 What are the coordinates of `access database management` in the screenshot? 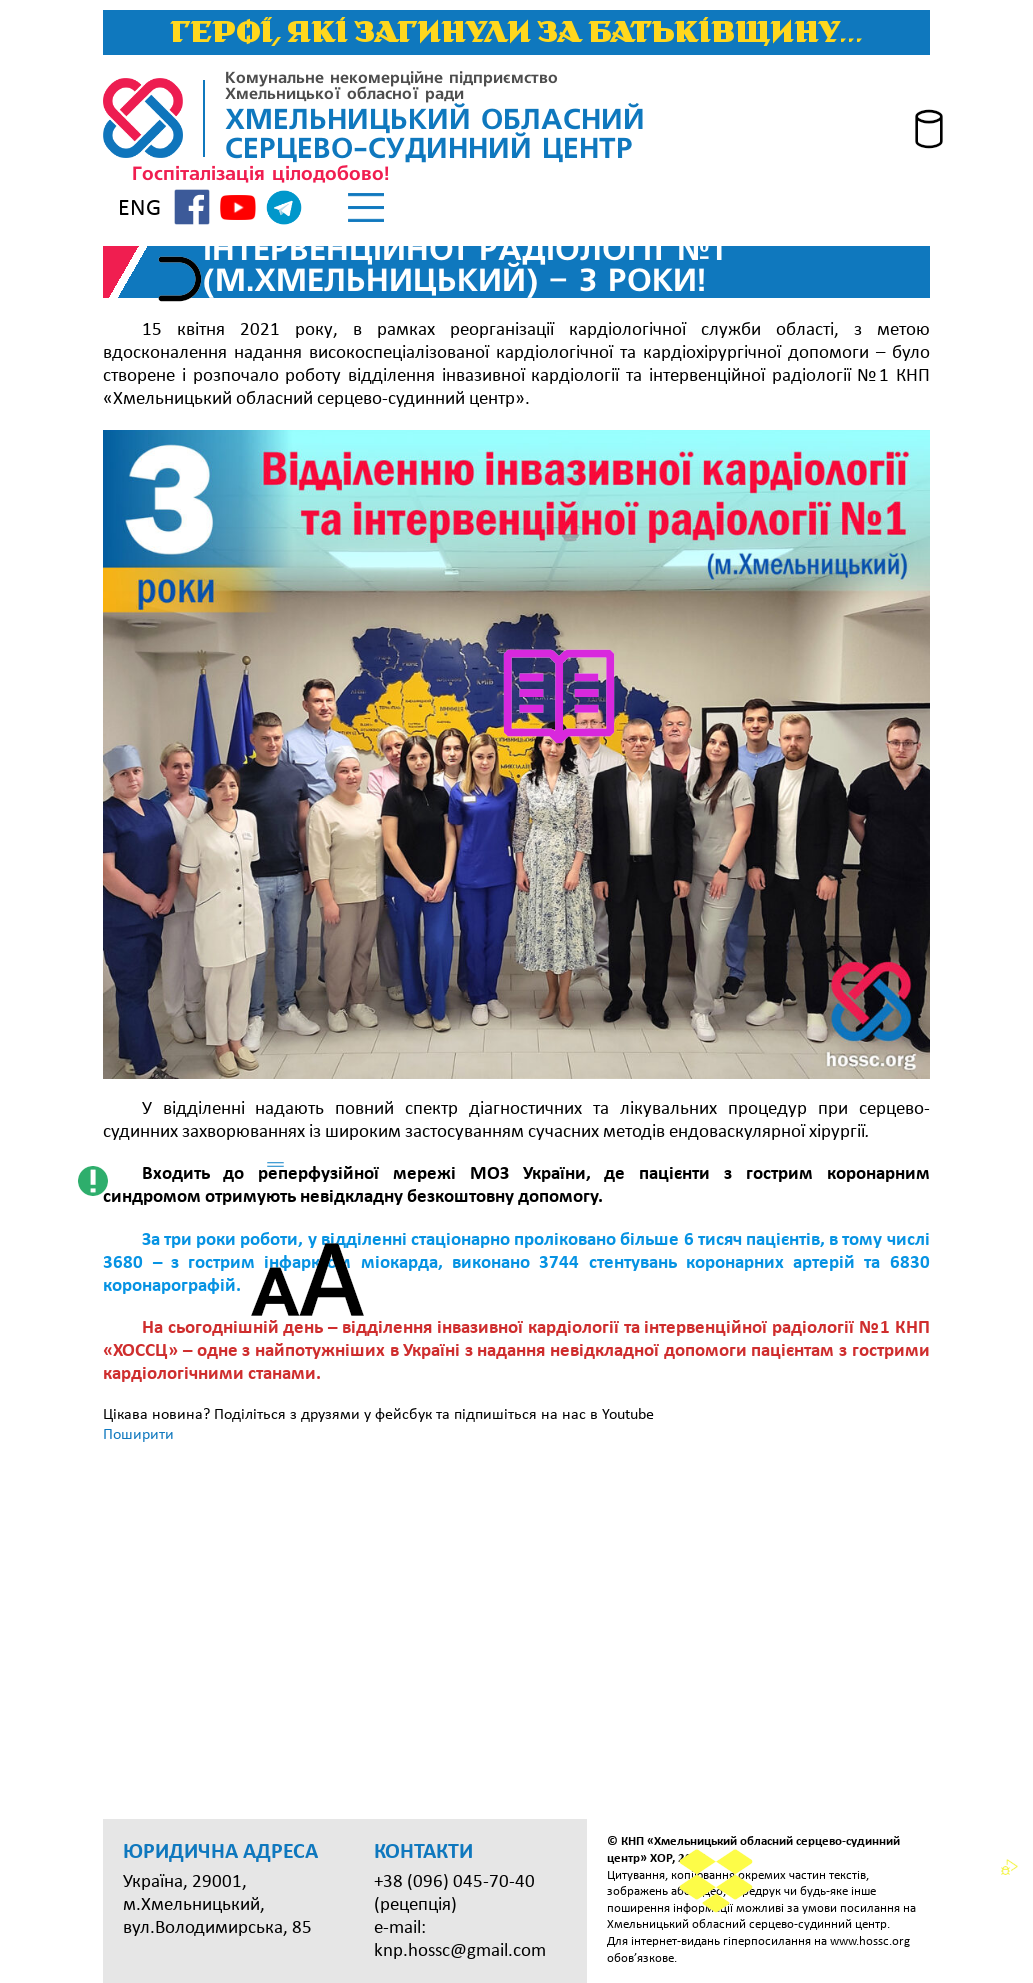 It's located at (929, 129).